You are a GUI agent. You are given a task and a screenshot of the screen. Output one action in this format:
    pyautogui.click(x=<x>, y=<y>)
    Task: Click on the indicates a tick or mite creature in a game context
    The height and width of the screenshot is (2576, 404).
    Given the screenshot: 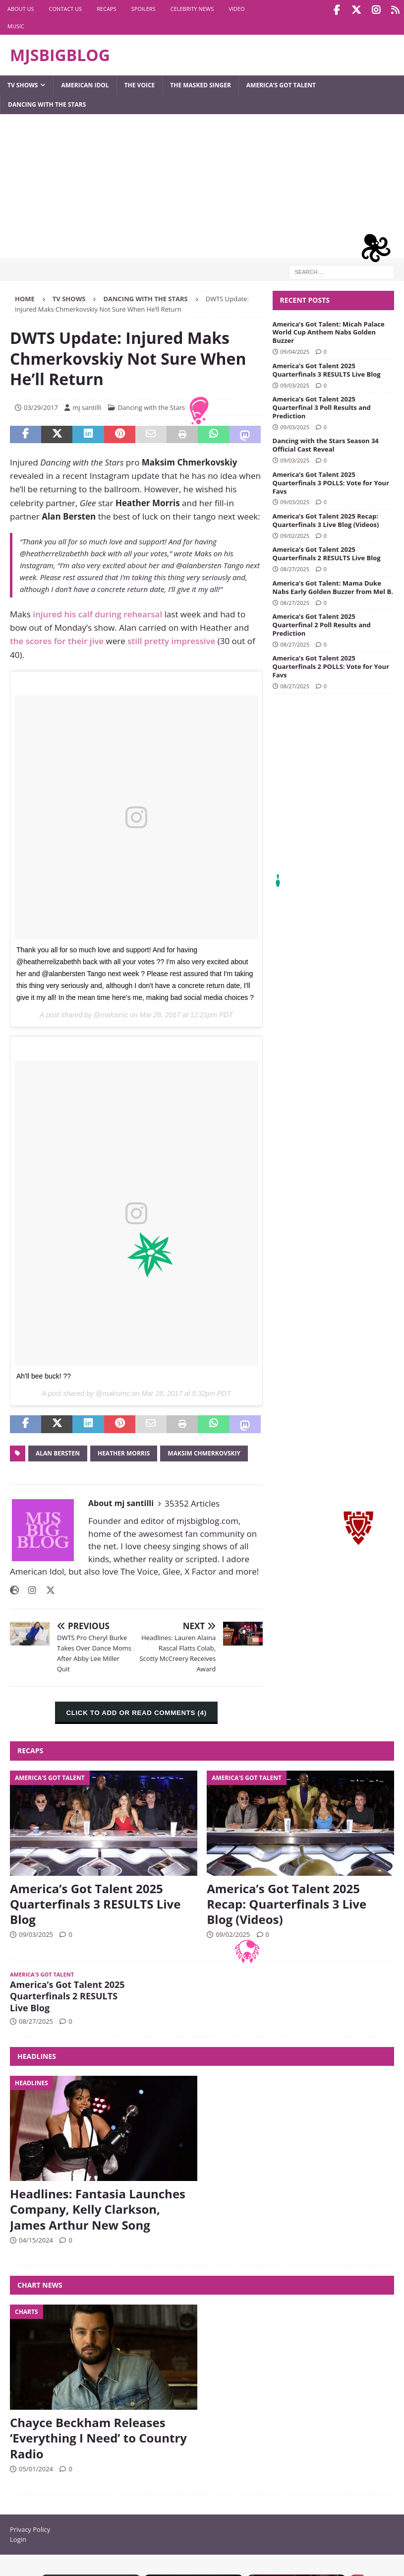 What is the action you would take?
    pyautogui.click(x=247, y=1952)
    